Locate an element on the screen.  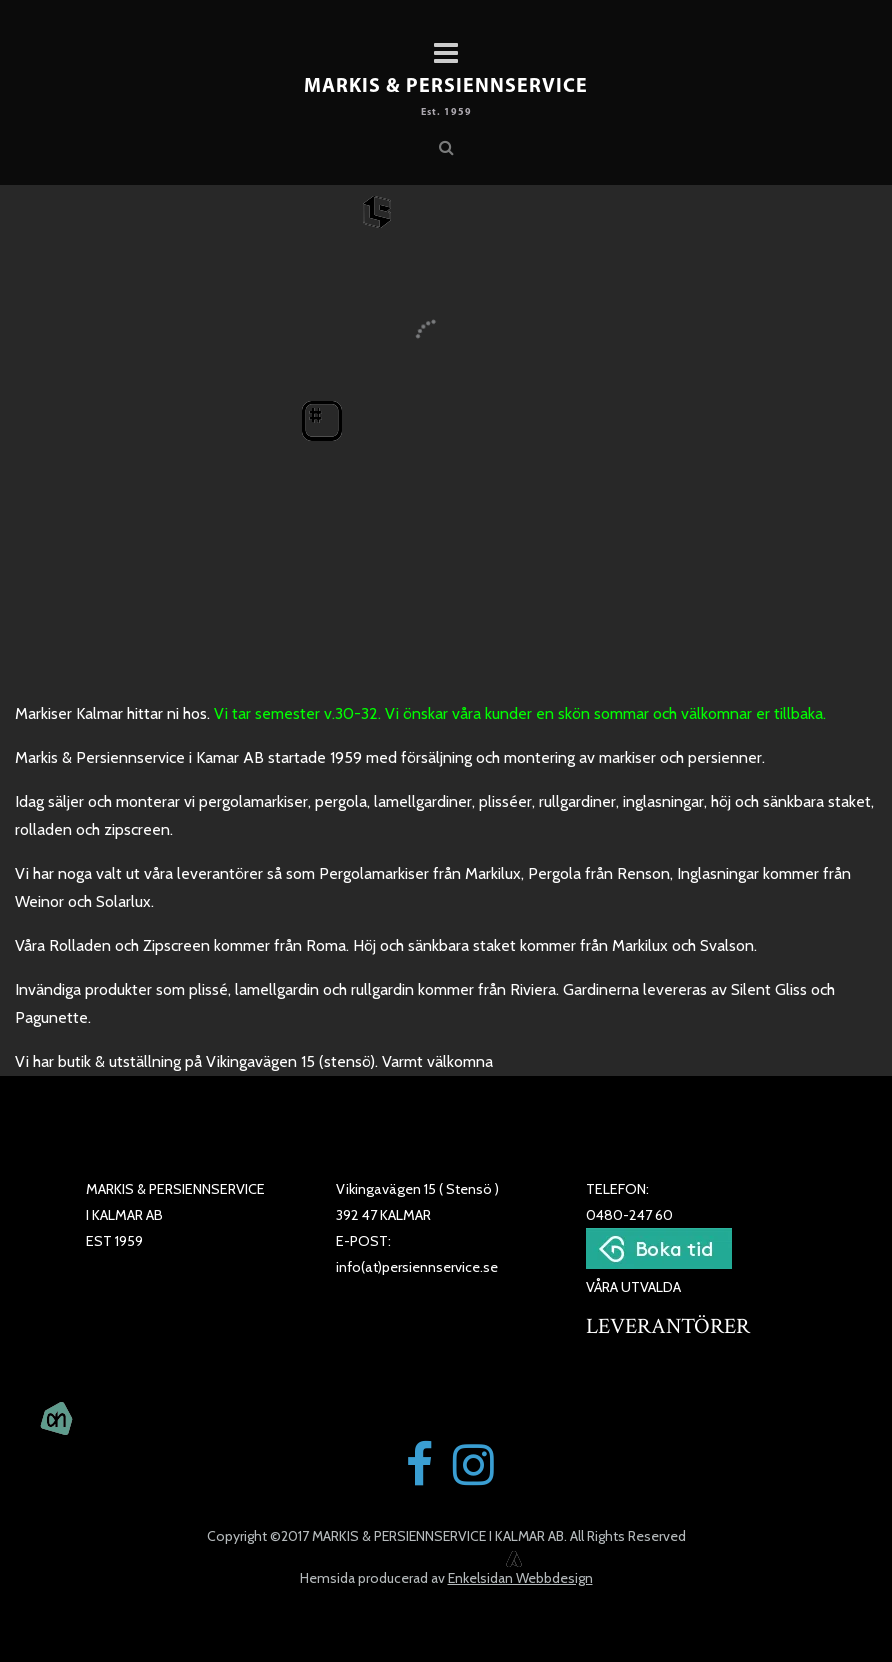
open the Albert Heijn grocery store app is located at coordinates (56, 1418).